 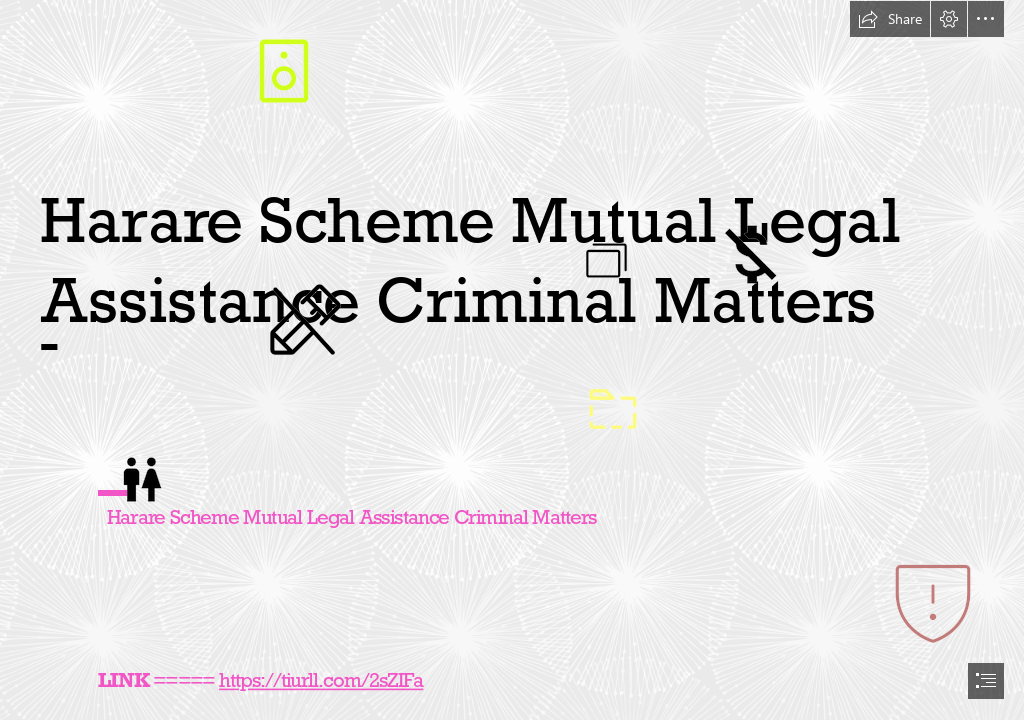 I want to click on create a new folder, so click(x=613, y=409).